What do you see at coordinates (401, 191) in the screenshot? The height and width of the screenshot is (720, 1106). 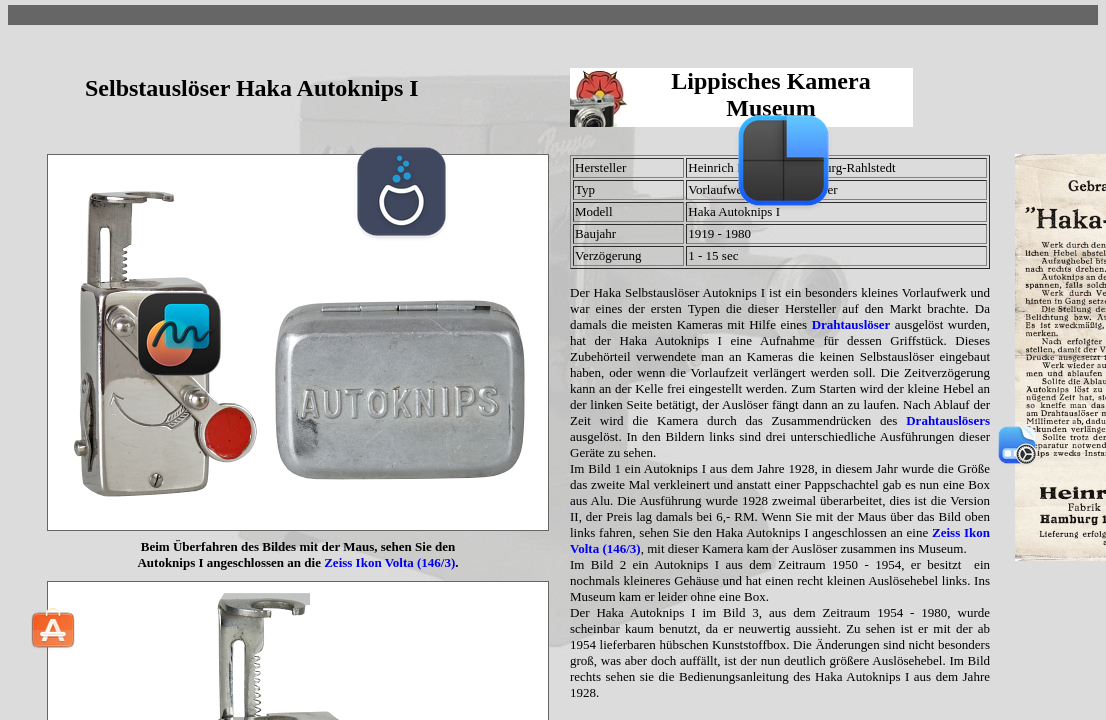 I see `open mageia linux distribution app` at bounding box center [401, 191].